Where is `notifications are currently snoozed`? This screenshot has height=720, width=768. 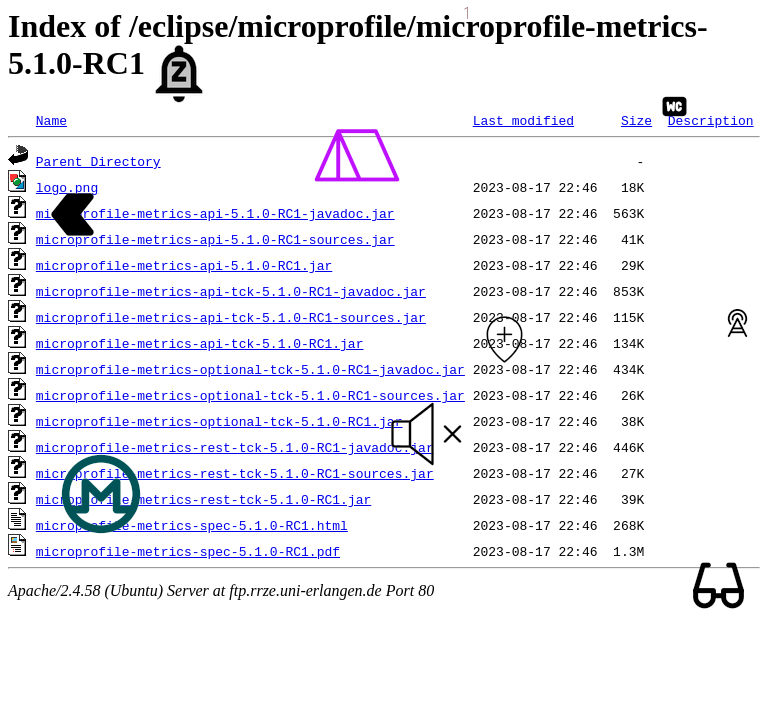
notifications are currently snoozed is located at coordinates (179, 73).